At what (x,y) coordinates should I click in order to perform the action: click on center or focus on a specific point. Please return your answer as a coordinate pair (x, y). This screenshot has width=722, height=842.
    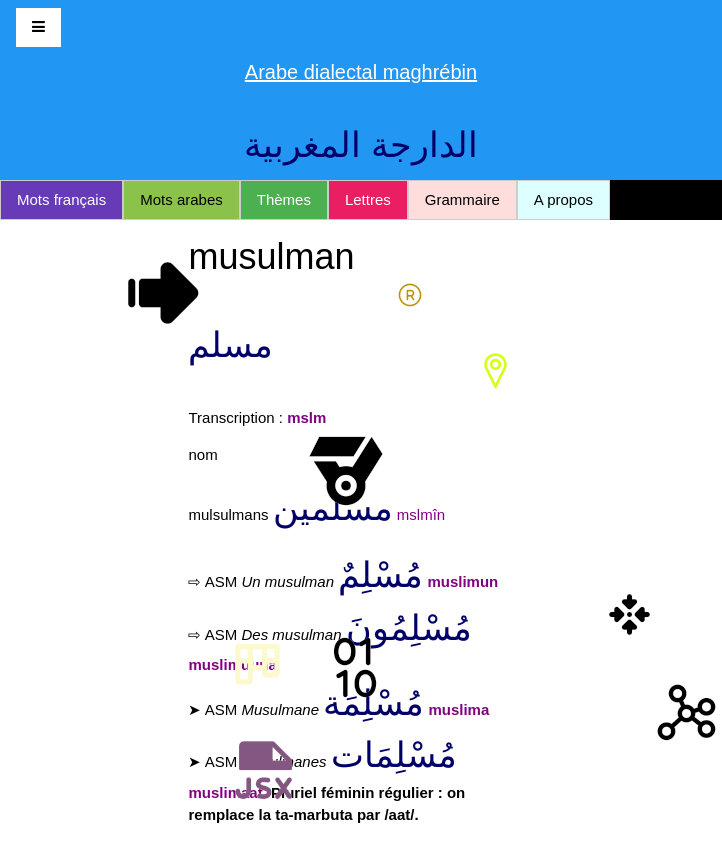
    Looking at the image, I should click on (629, 614).